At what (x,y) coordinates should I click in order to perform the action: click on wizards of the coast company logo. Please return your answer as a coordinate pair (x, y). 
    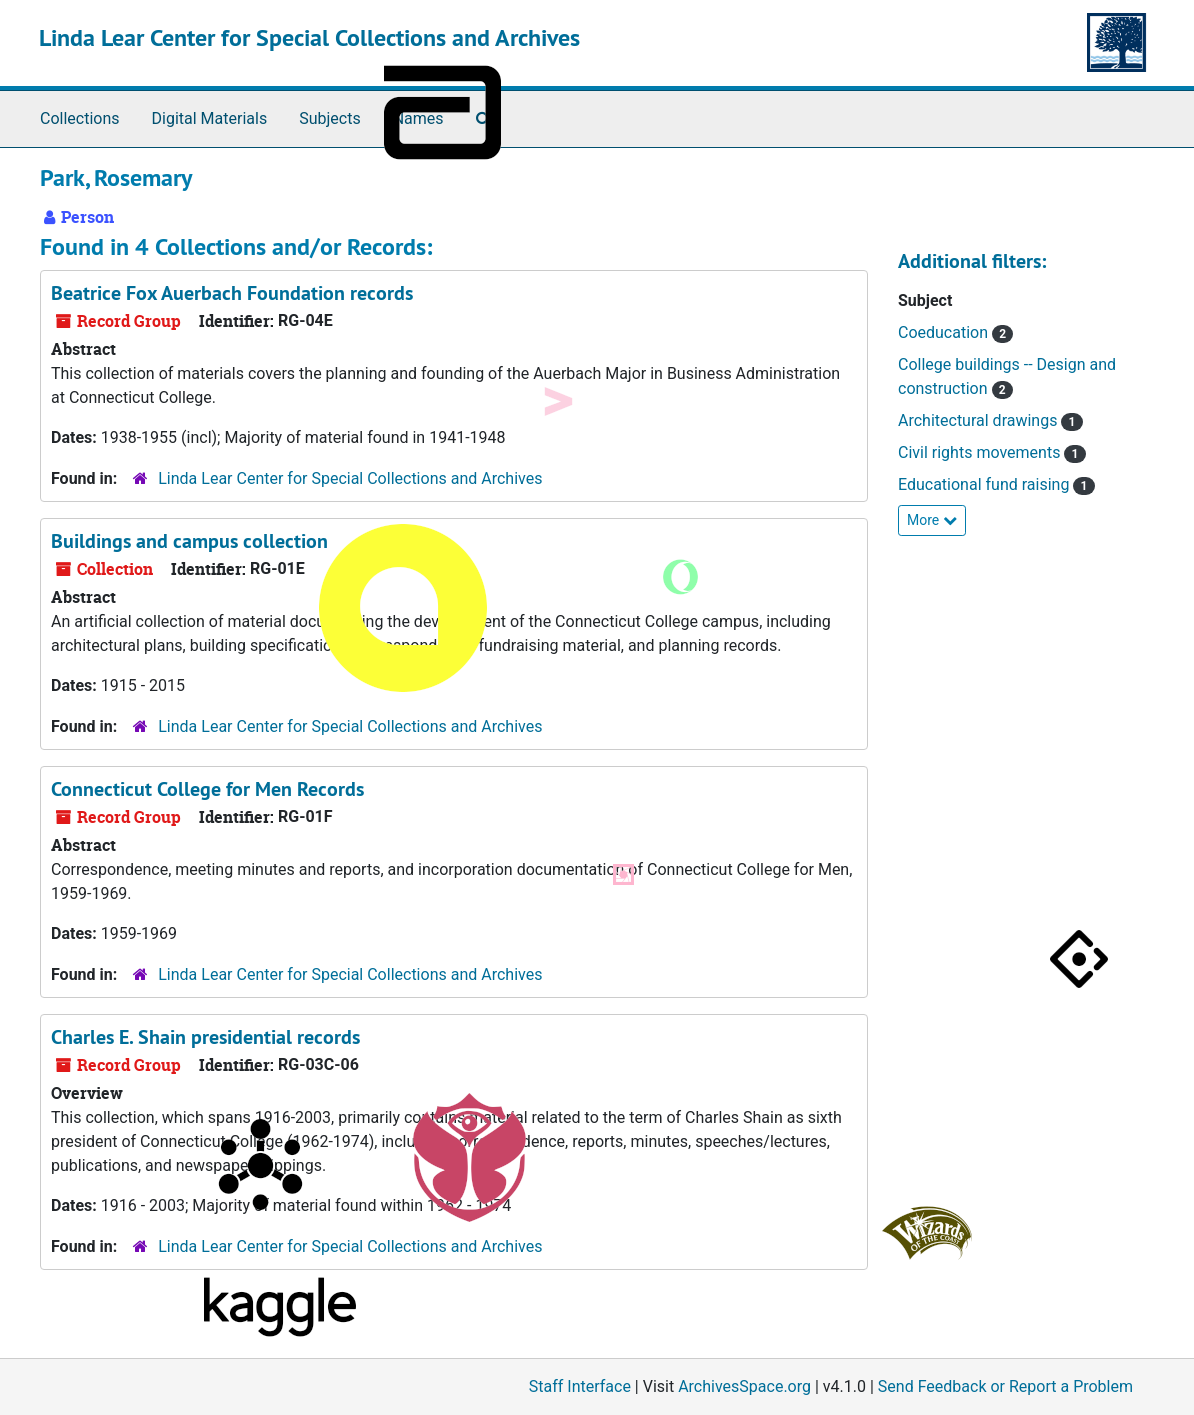
    Looking at the image, I should click on (927, 1233).